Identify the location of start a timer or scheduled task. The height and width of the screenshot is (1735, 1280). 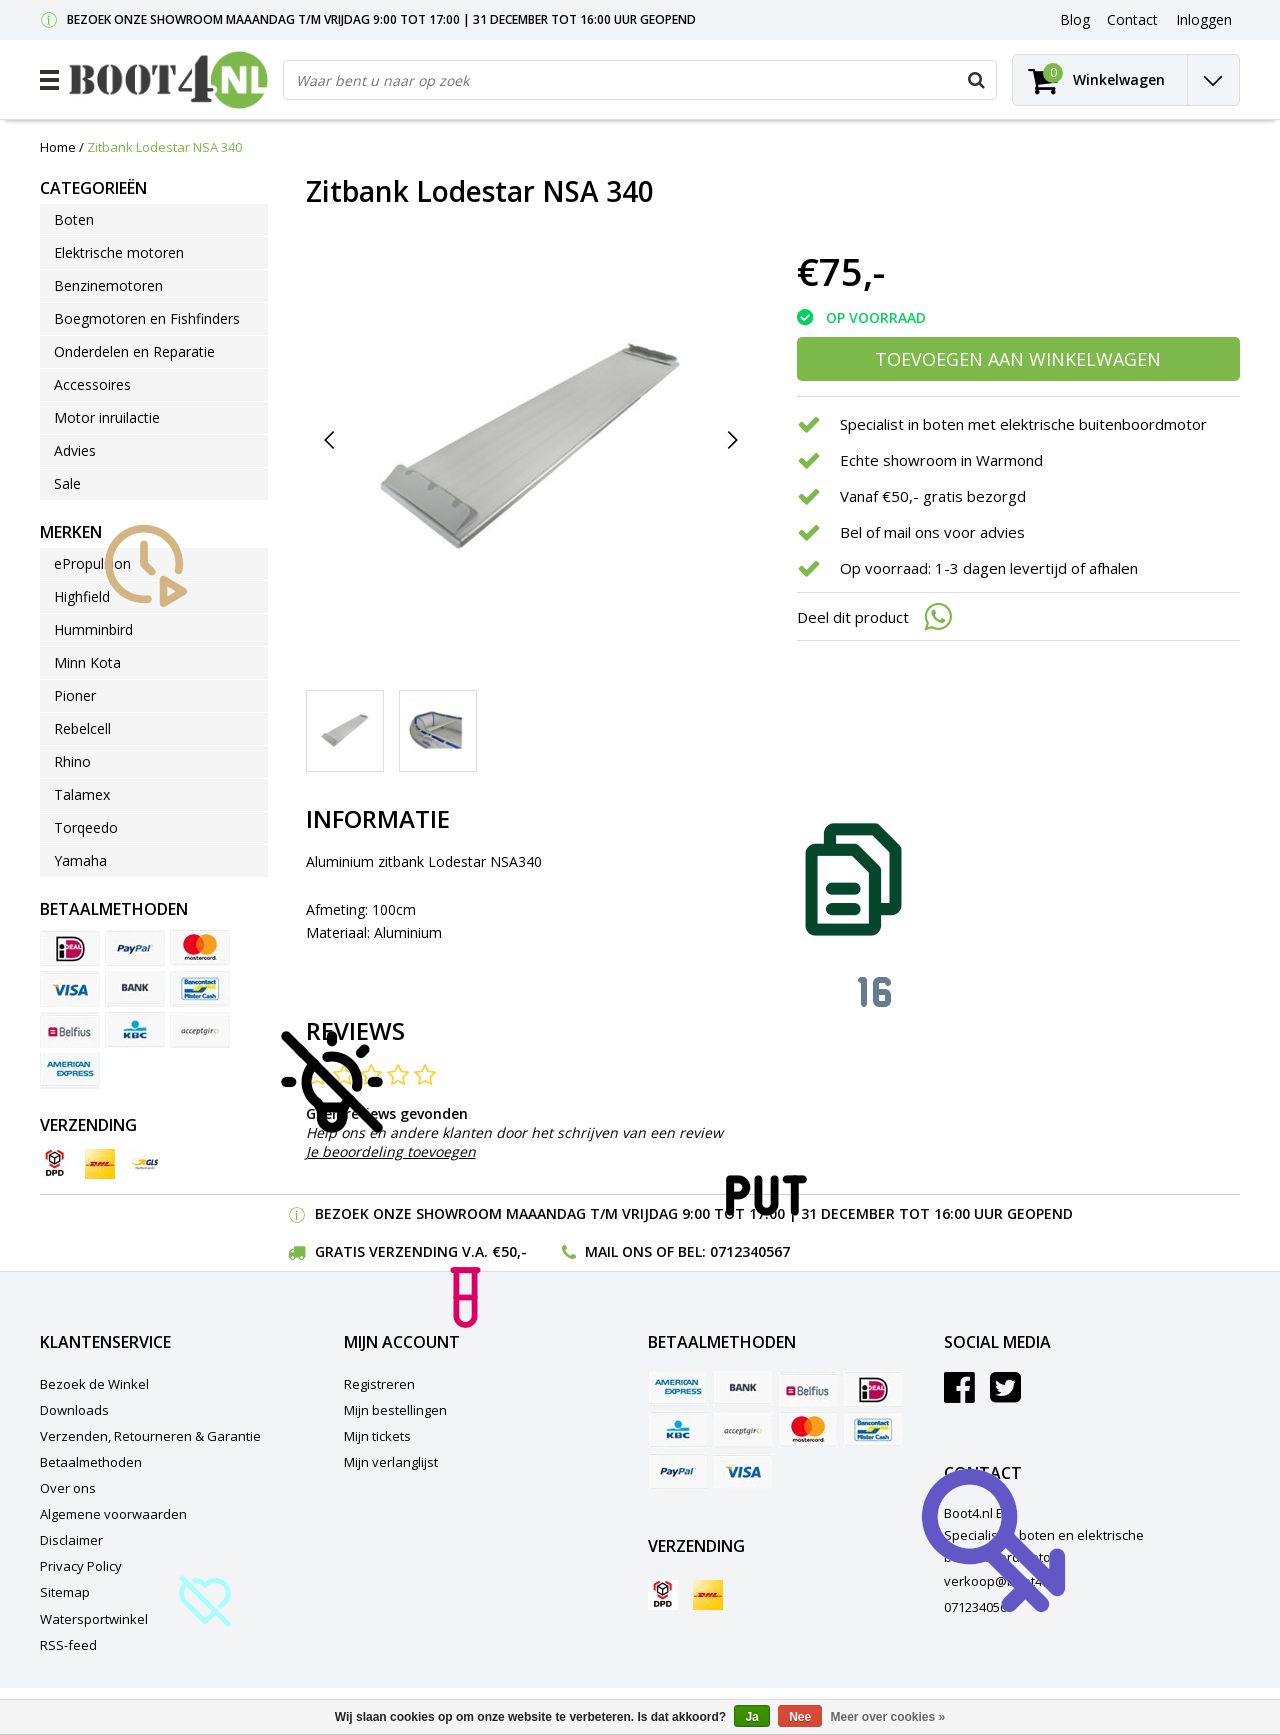
(144, 564).